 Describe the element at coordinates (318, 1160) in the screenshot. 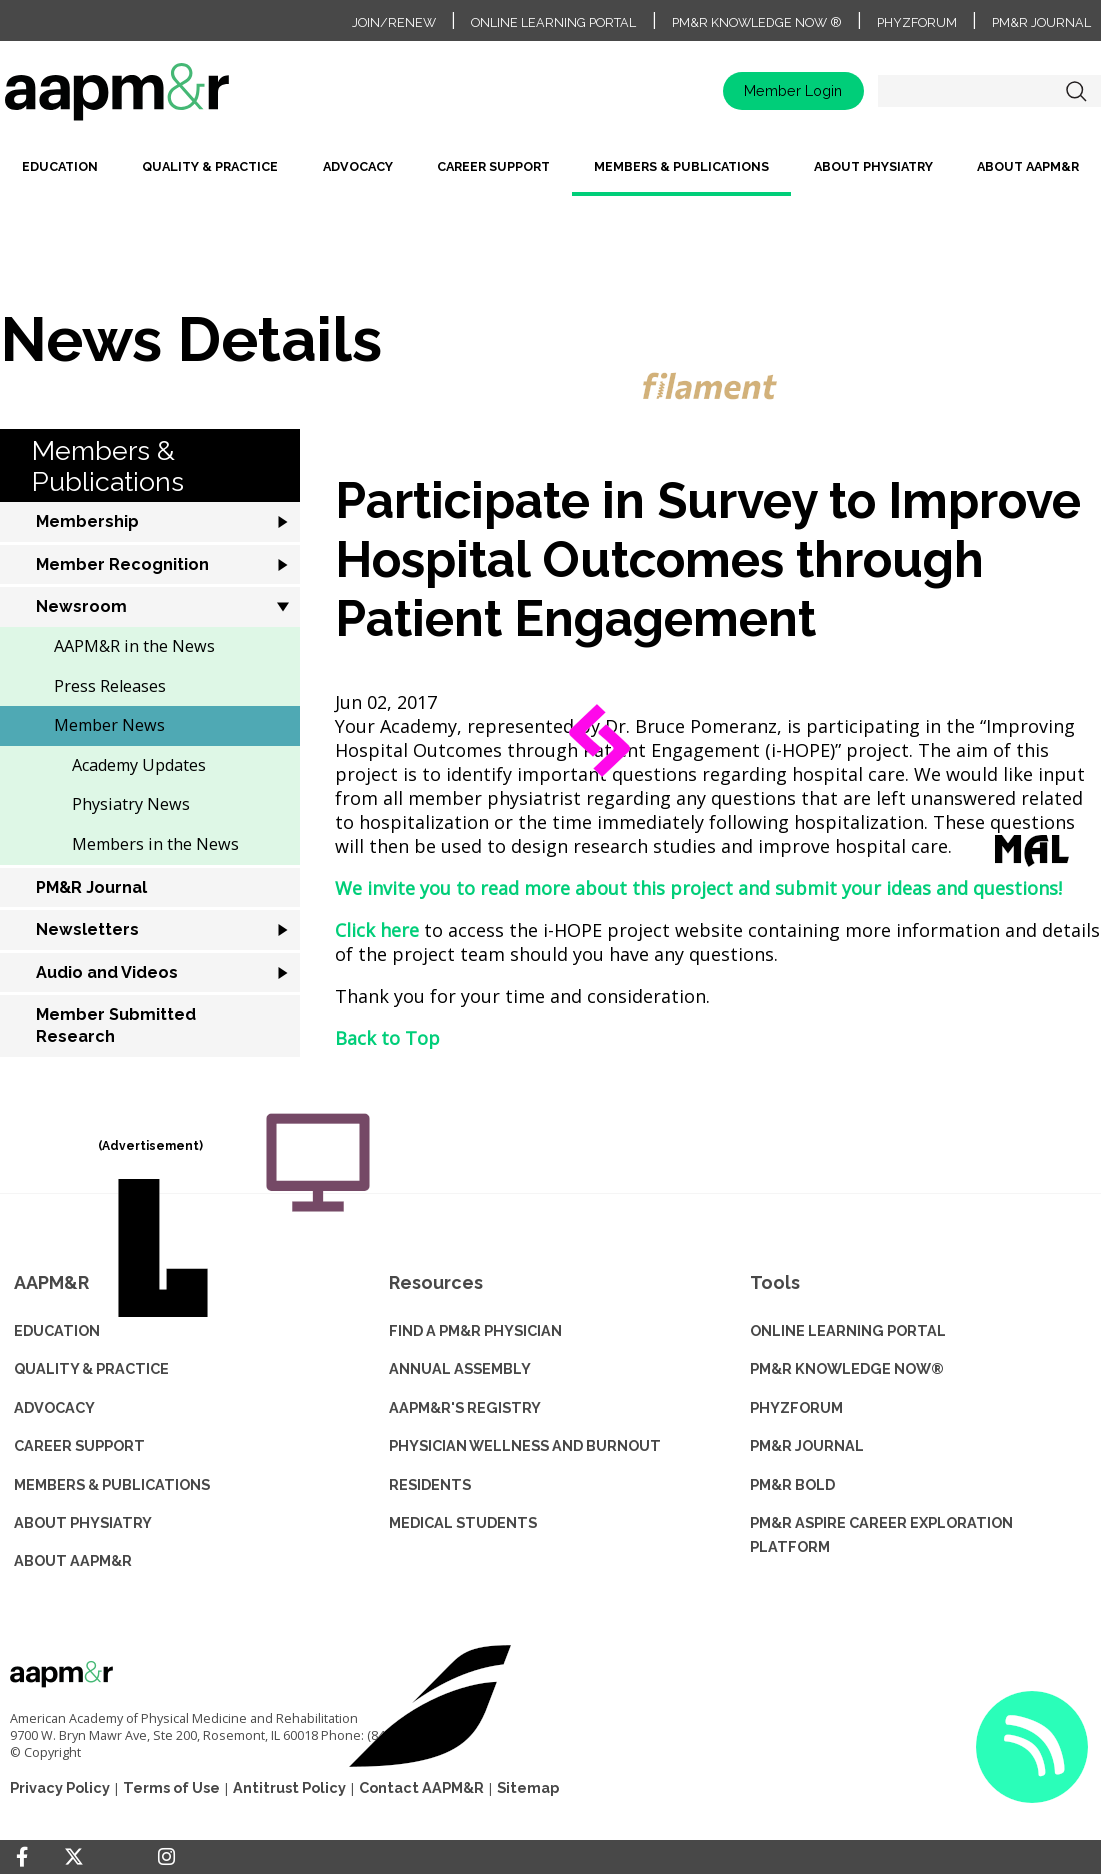

I see `access desktop or computer view` at that location.